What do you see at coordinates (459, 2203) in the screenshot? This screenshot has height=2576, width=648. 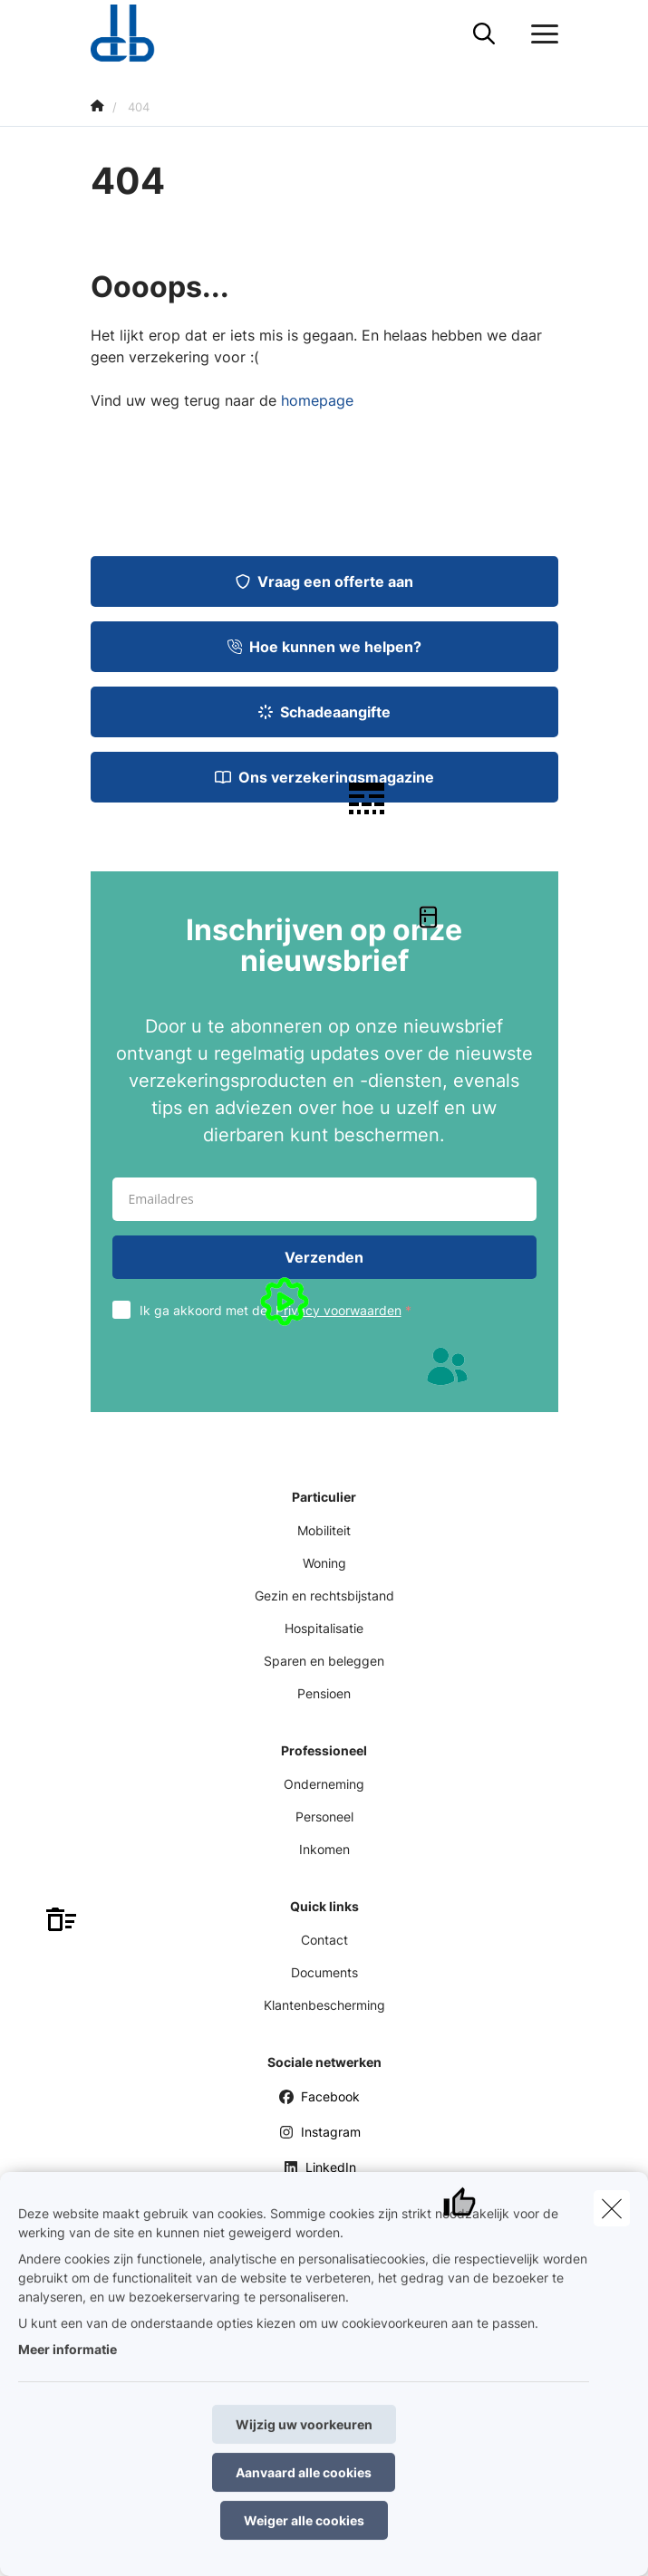 I see `like or upvote content` at bounding box center [459, 2203].